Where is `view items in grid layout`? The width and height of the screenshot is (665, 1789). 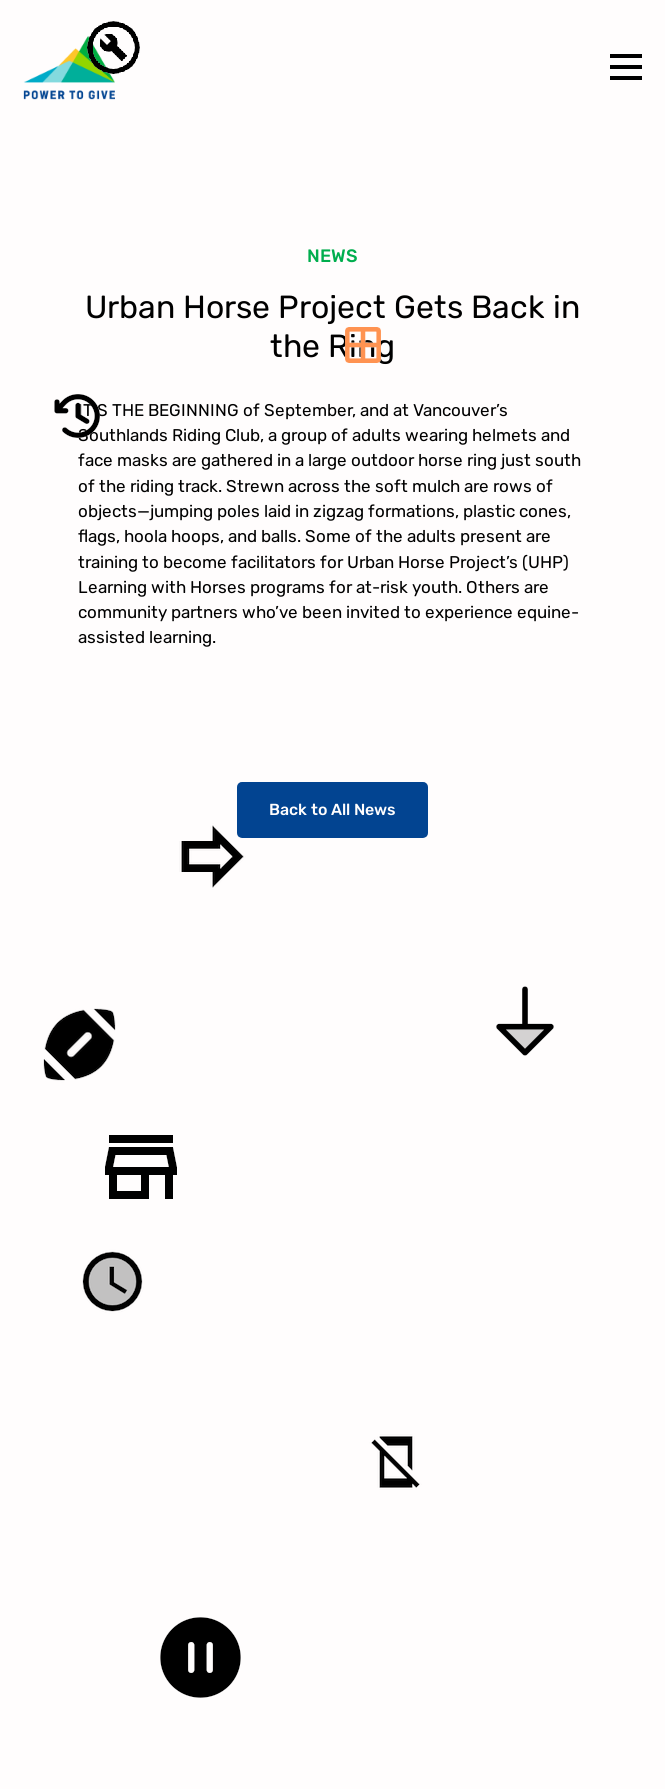
view items in grid layout is located at coordinates (363, 345).